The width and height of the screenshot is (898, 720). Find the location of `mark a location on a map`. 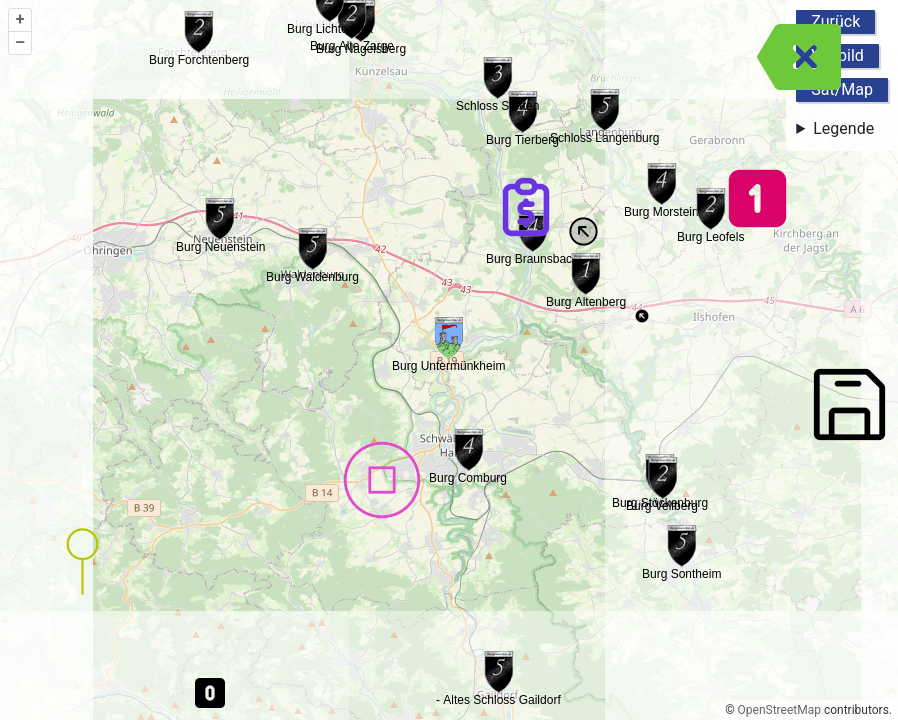

mark a location on a map is located at coordinates (82, 561).